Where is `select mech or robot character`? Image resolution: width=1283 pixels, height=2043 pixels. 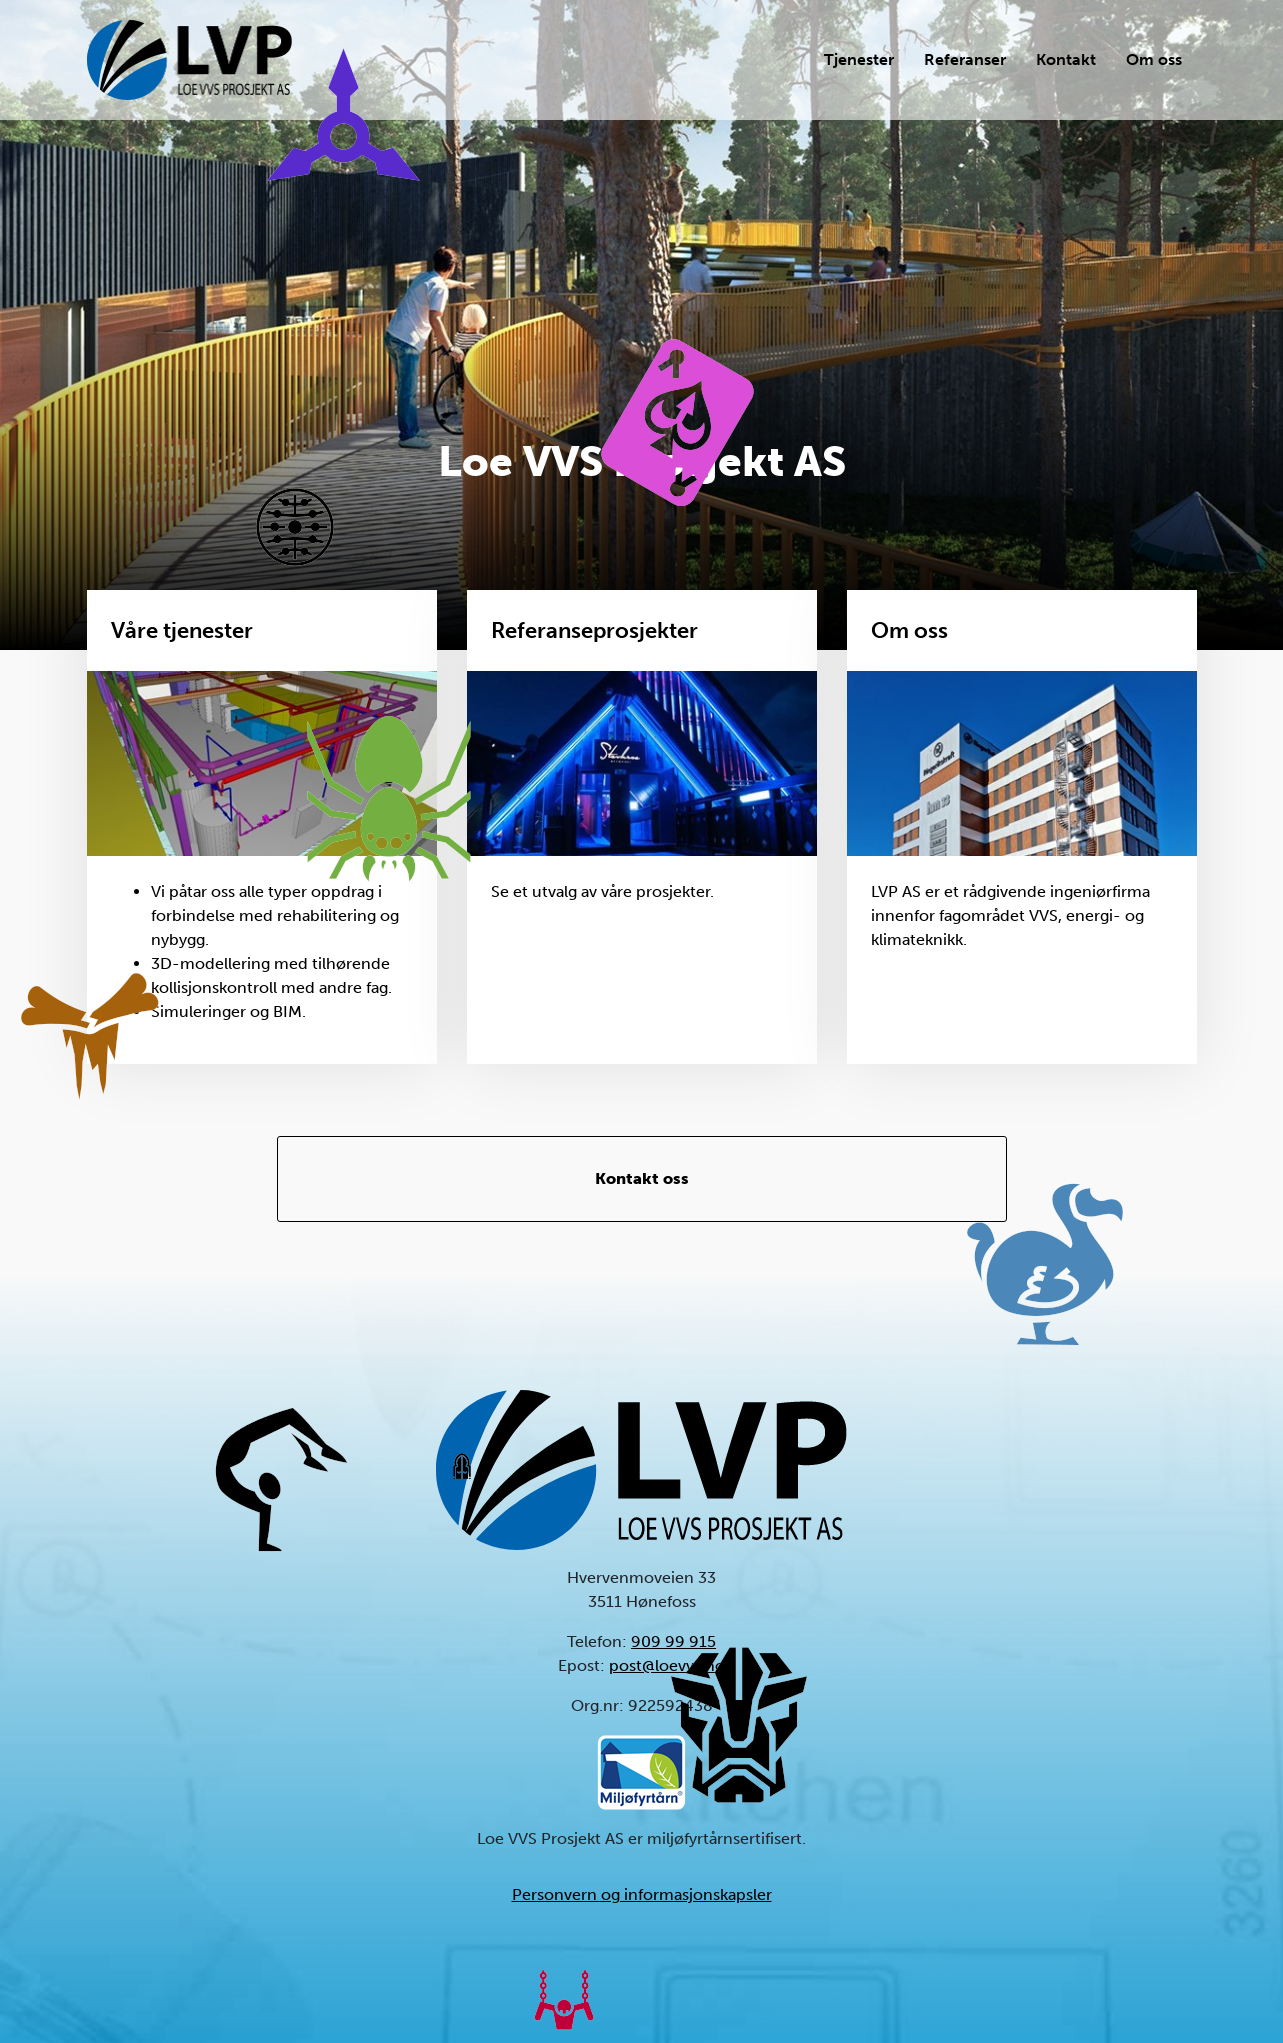 select mech or robot character is located at coordinates (739, 1725).